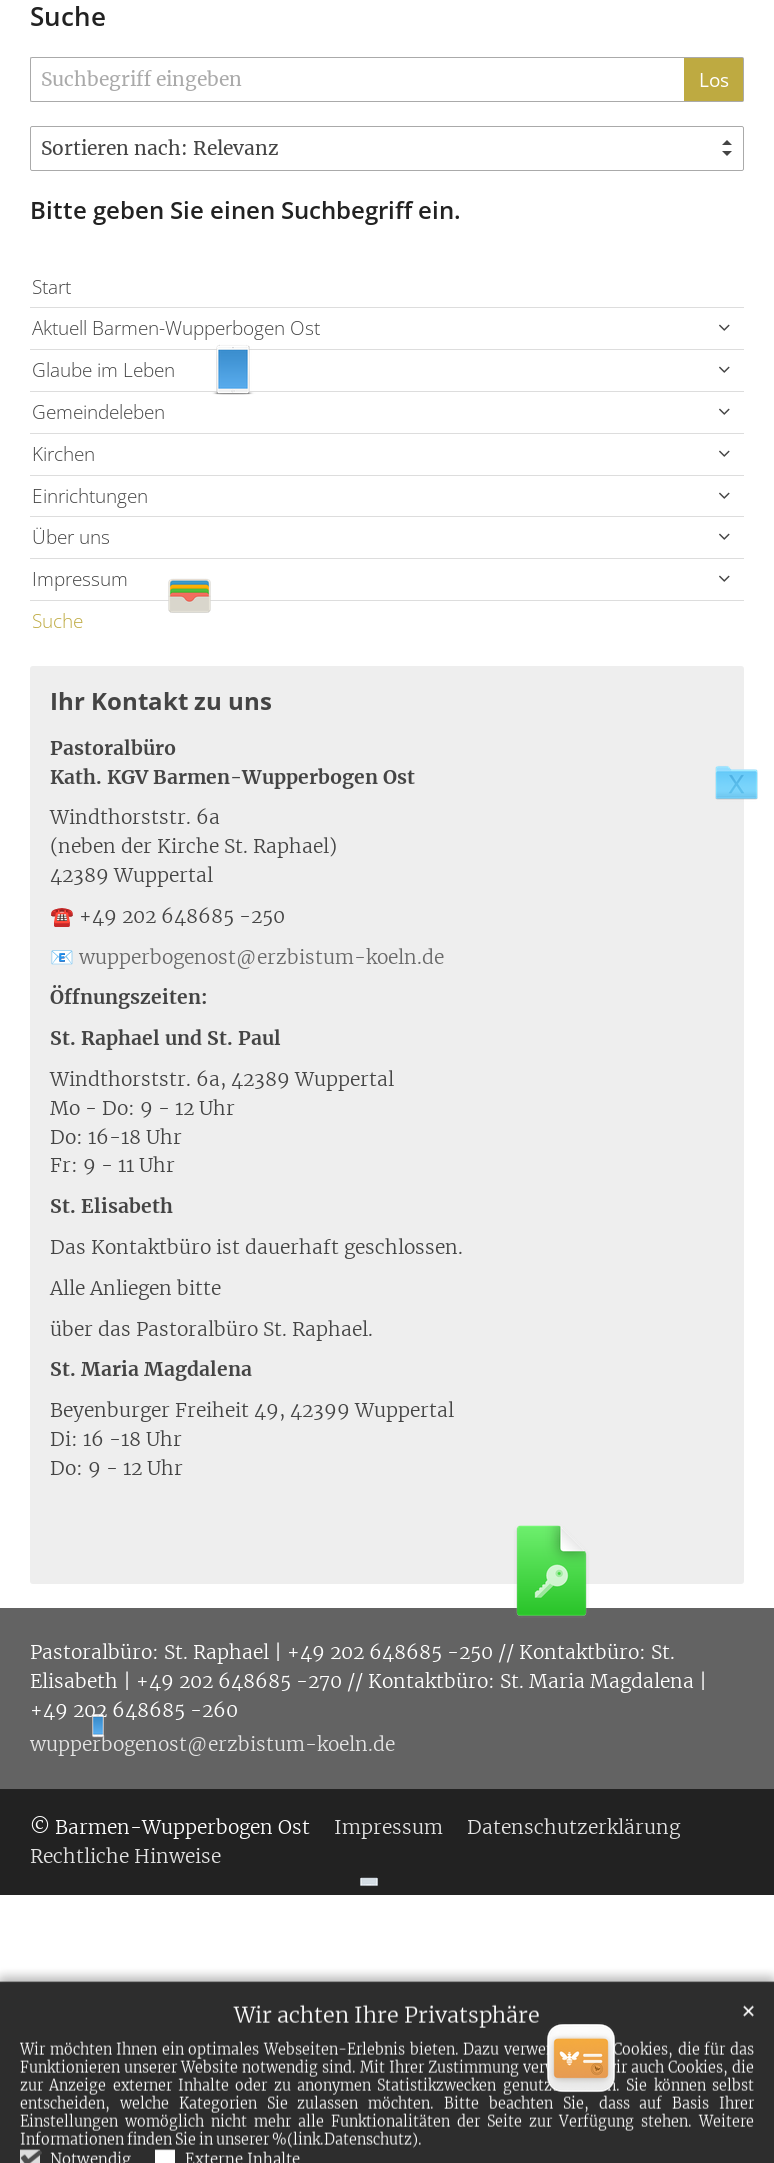  What do you see at coordinates (736, 782) in the screenshot?
I see `access macos system folder` at bounding box center [736, 782].